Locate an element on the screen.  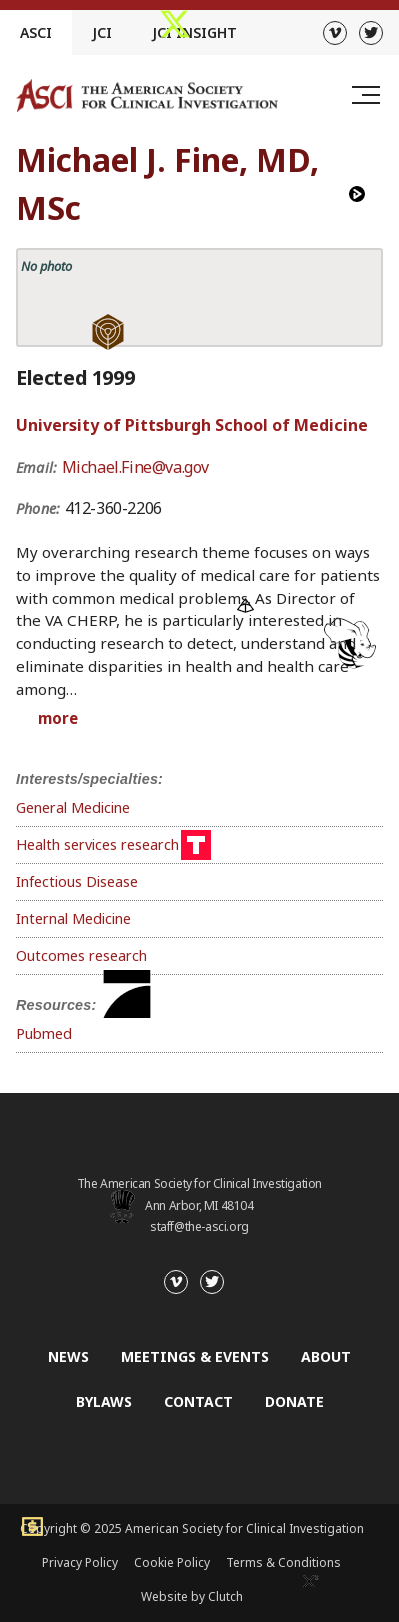
visit codechef competitive programming platform is located at coordinates (122, 1206).